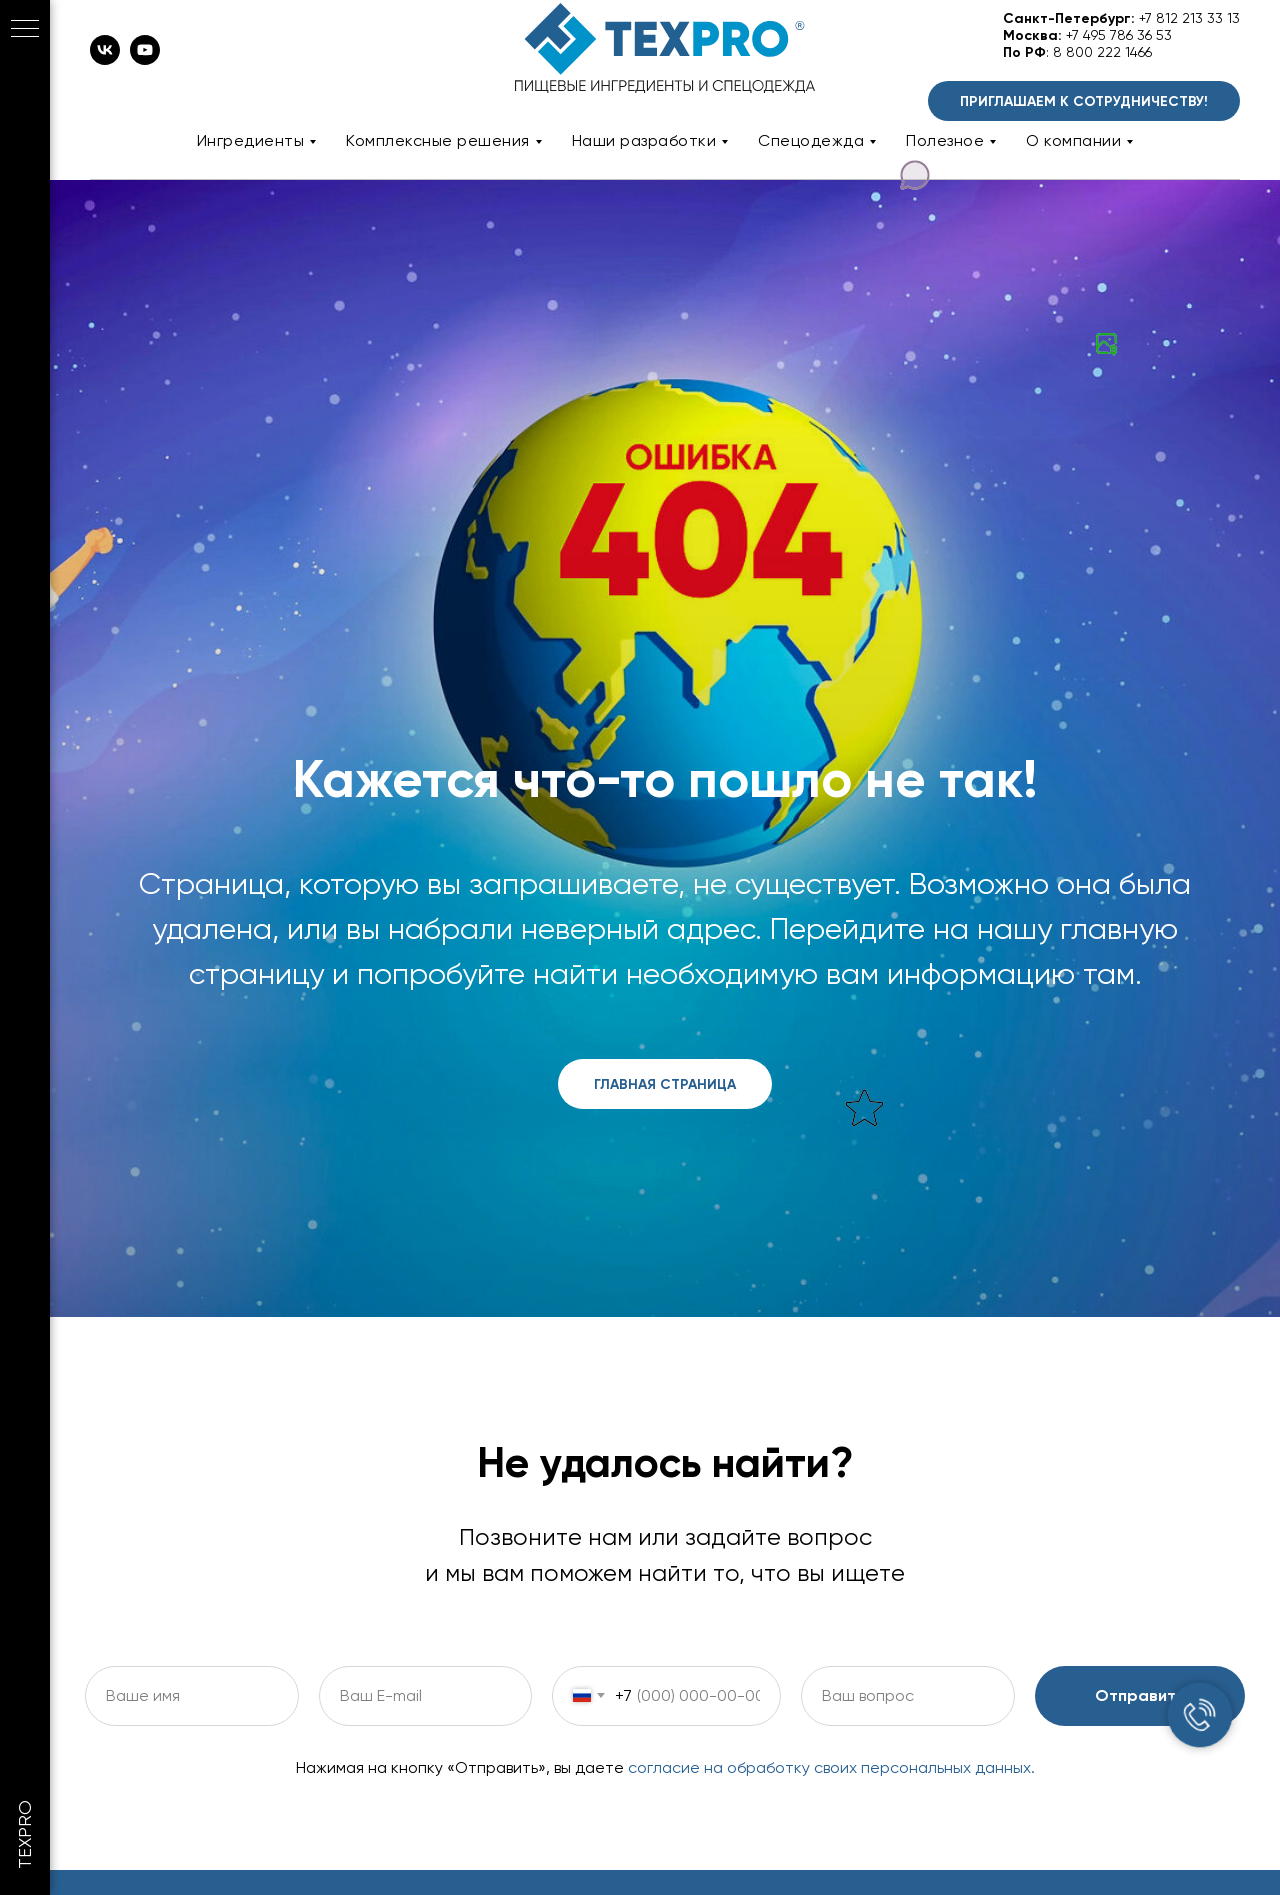  Describe the element at coordinates (915, 175) in the screenshot. I see `open chat or messaging` at that location.